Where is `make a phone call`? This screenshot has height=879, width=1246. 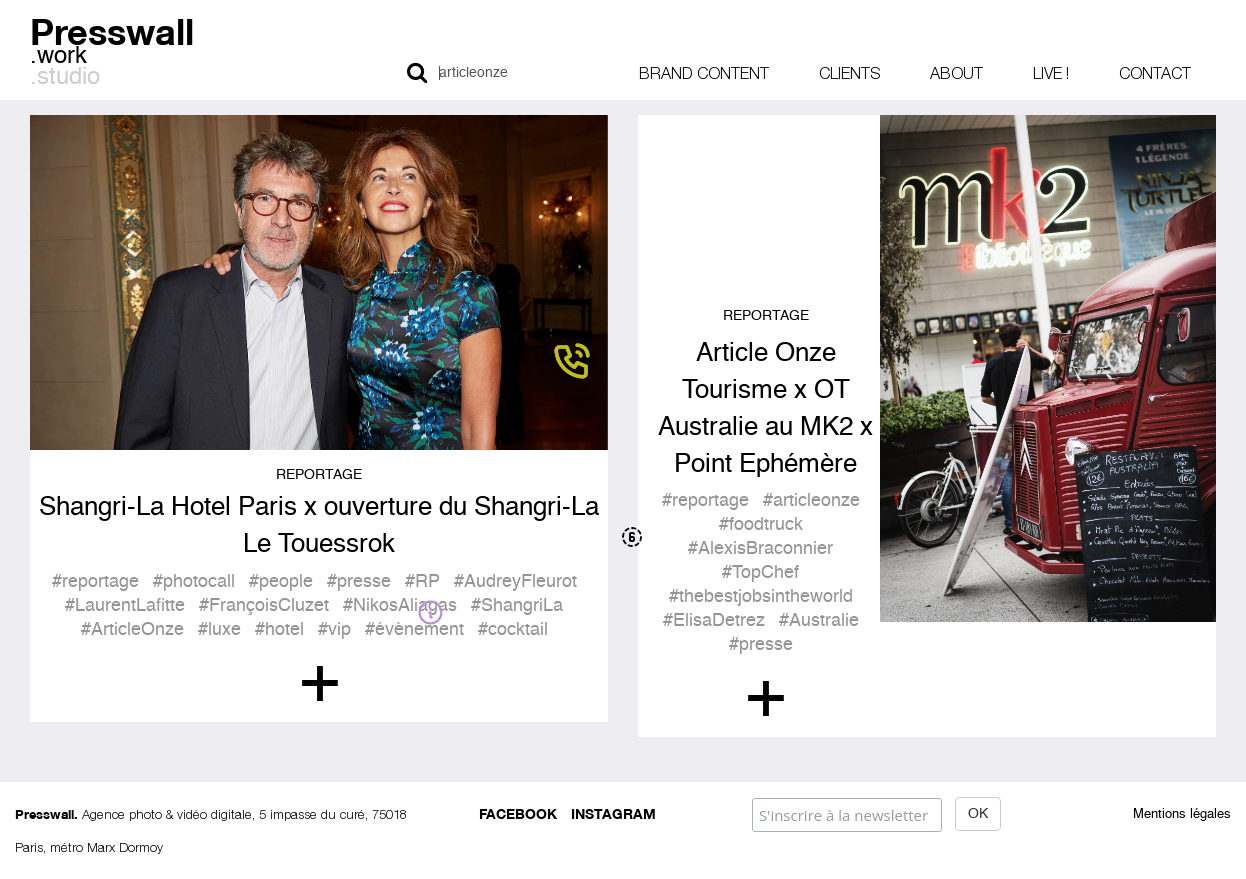
make a phone call is located at coordinates (572, 361).